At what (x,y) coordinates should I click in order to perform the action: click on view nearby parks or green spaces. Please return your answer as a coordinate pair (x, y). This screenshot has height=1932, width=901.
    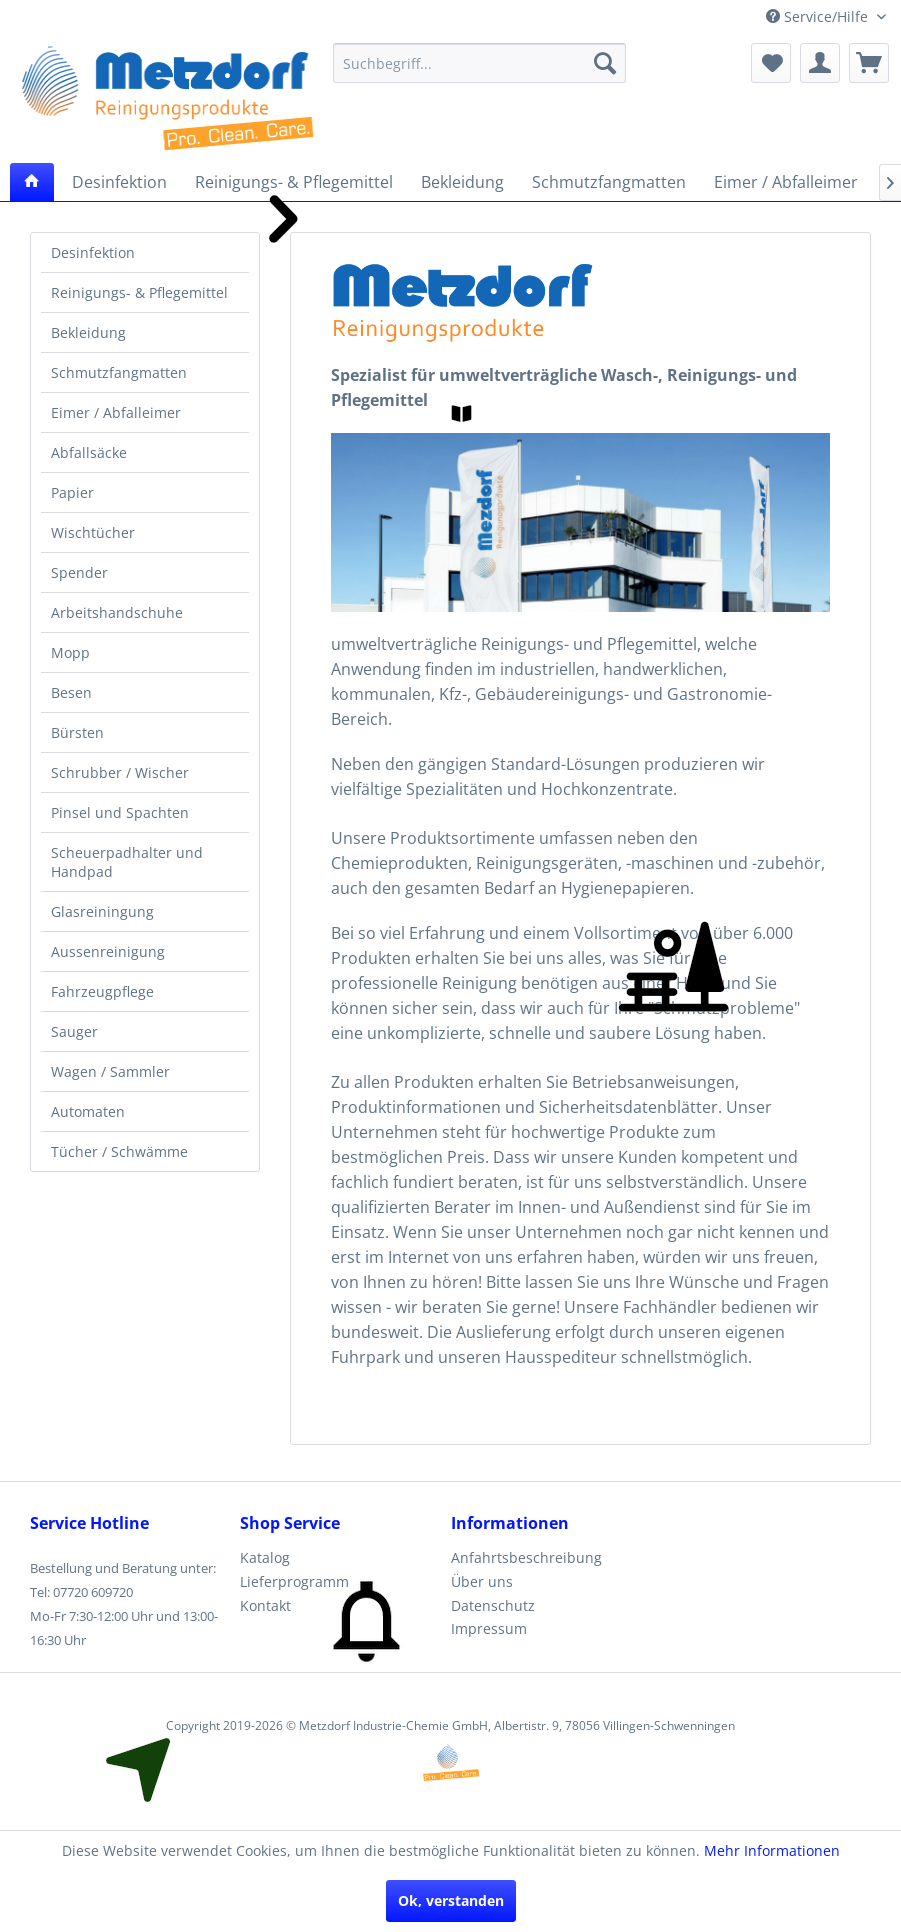
    Looking at the image, I should click on (673, 972).